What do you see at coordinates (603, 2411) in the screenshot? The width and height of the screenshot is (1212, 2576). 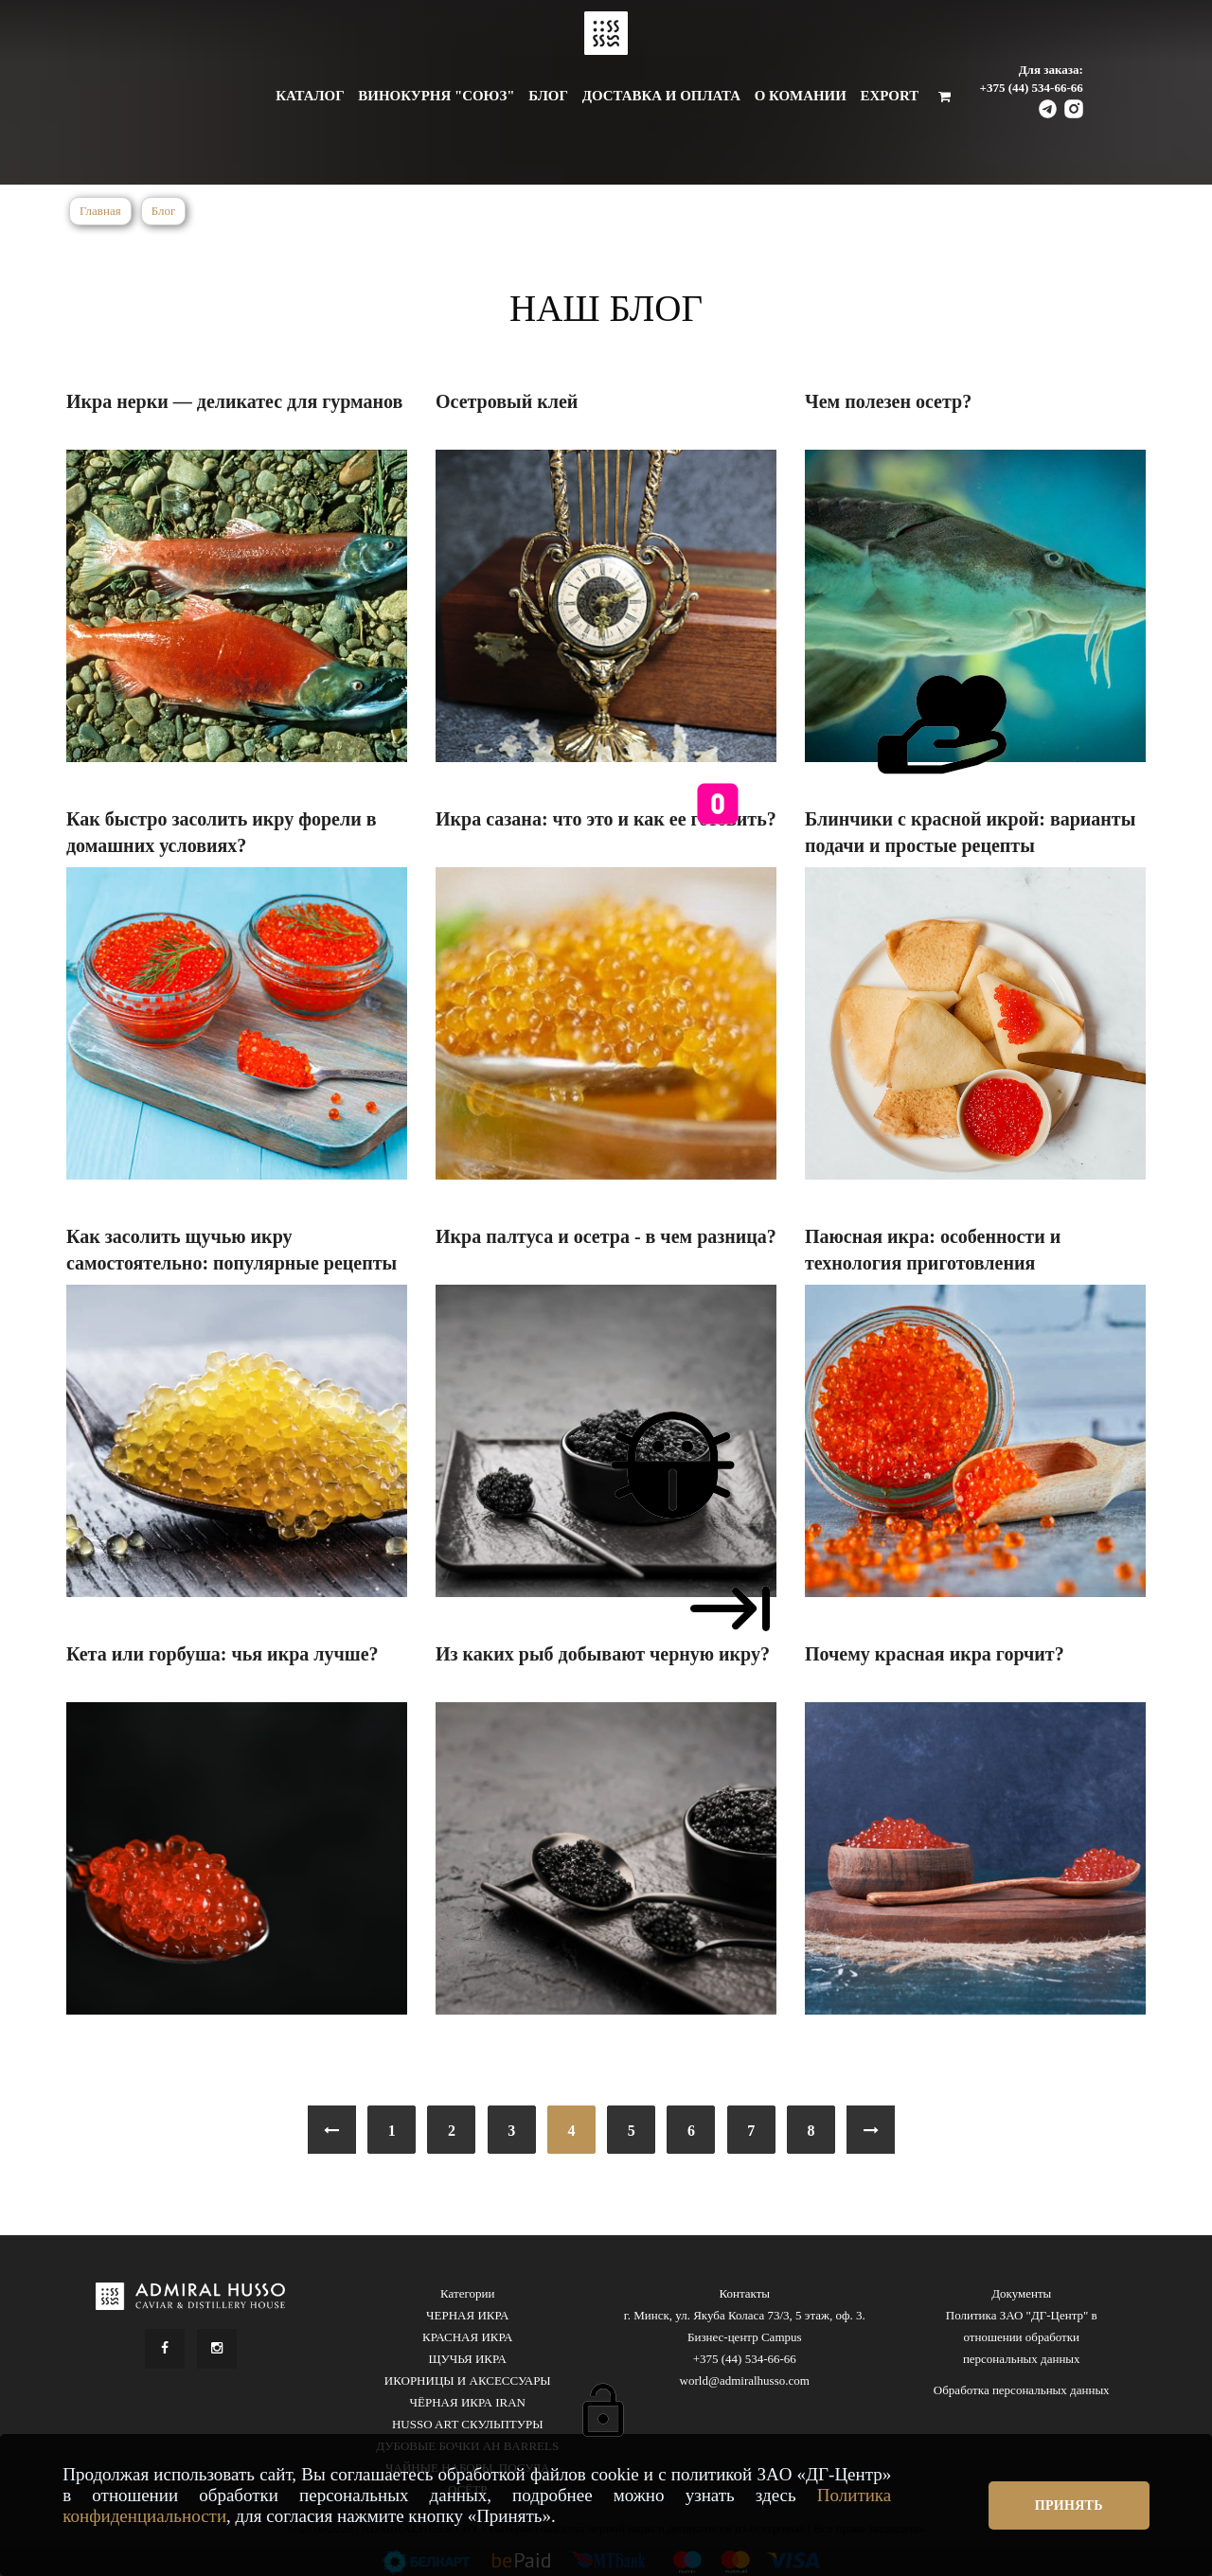 I see `unlock or access secured content` at bounding box center [603, 2411].